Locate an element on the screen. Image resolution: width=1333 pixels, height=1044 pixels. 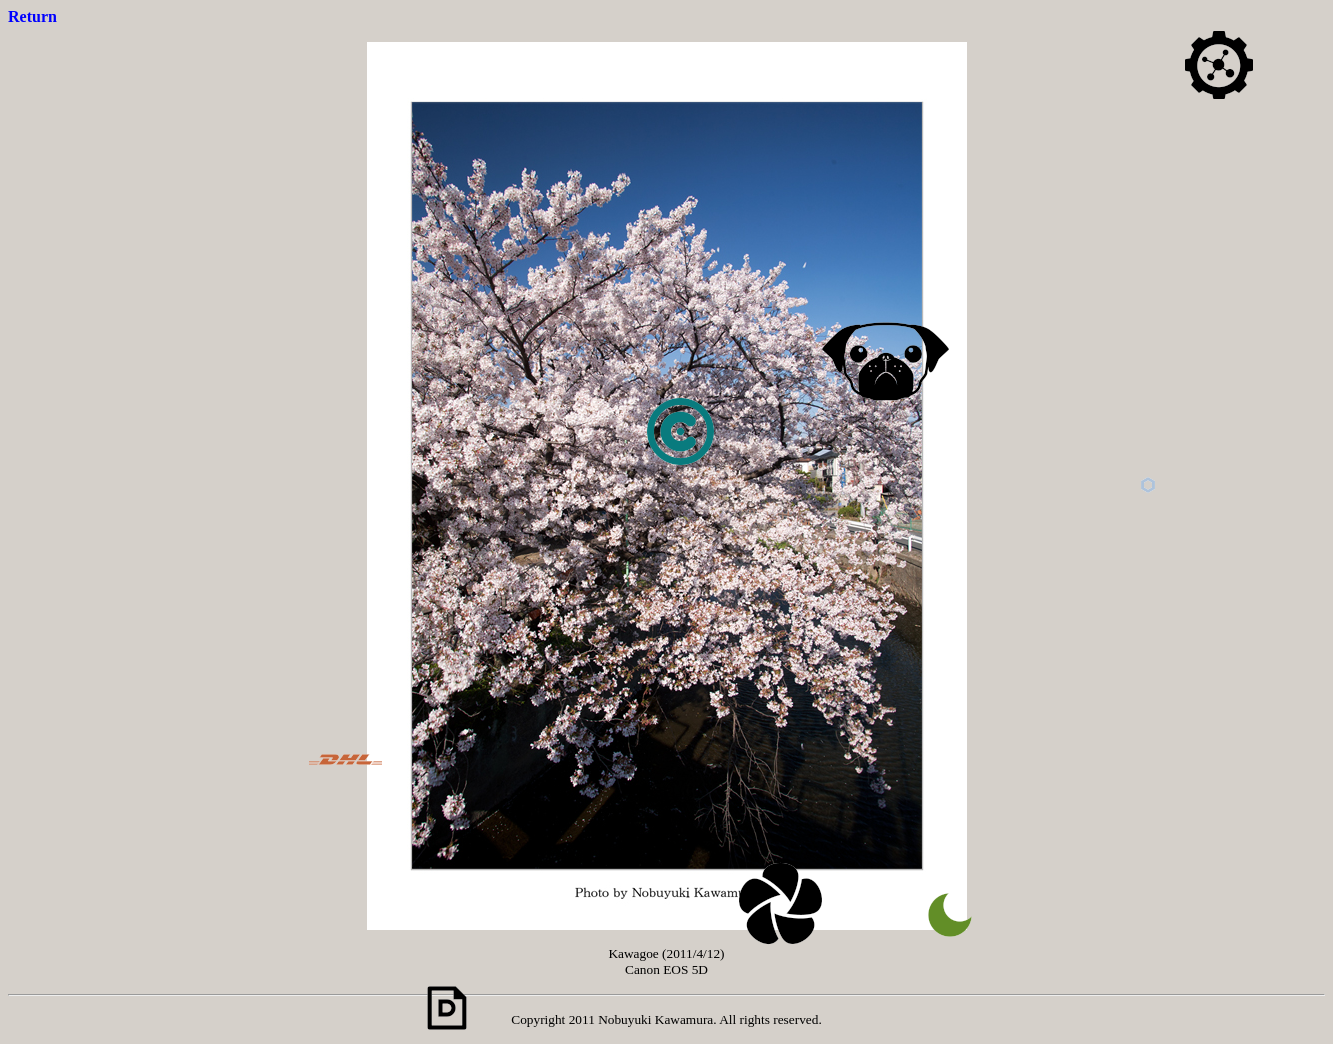
pug template engine logo is located at coordinates (885, 361).